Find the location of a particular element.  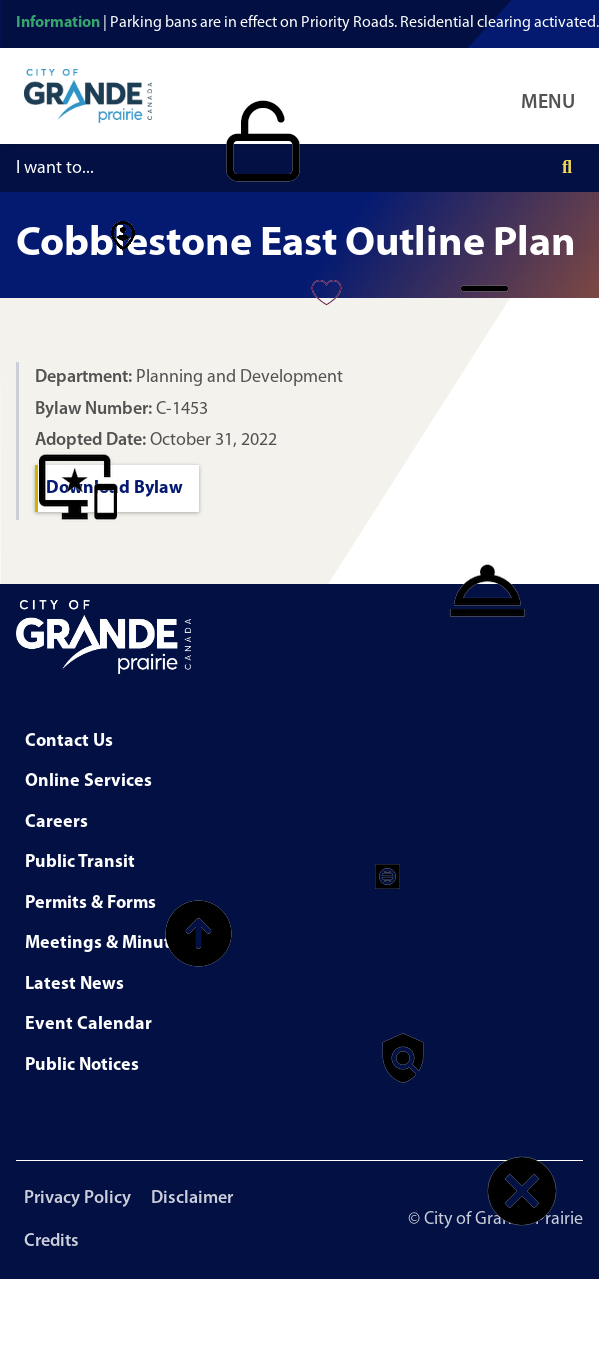

request room service or hotel amenities is located at coordinates (487, 590).